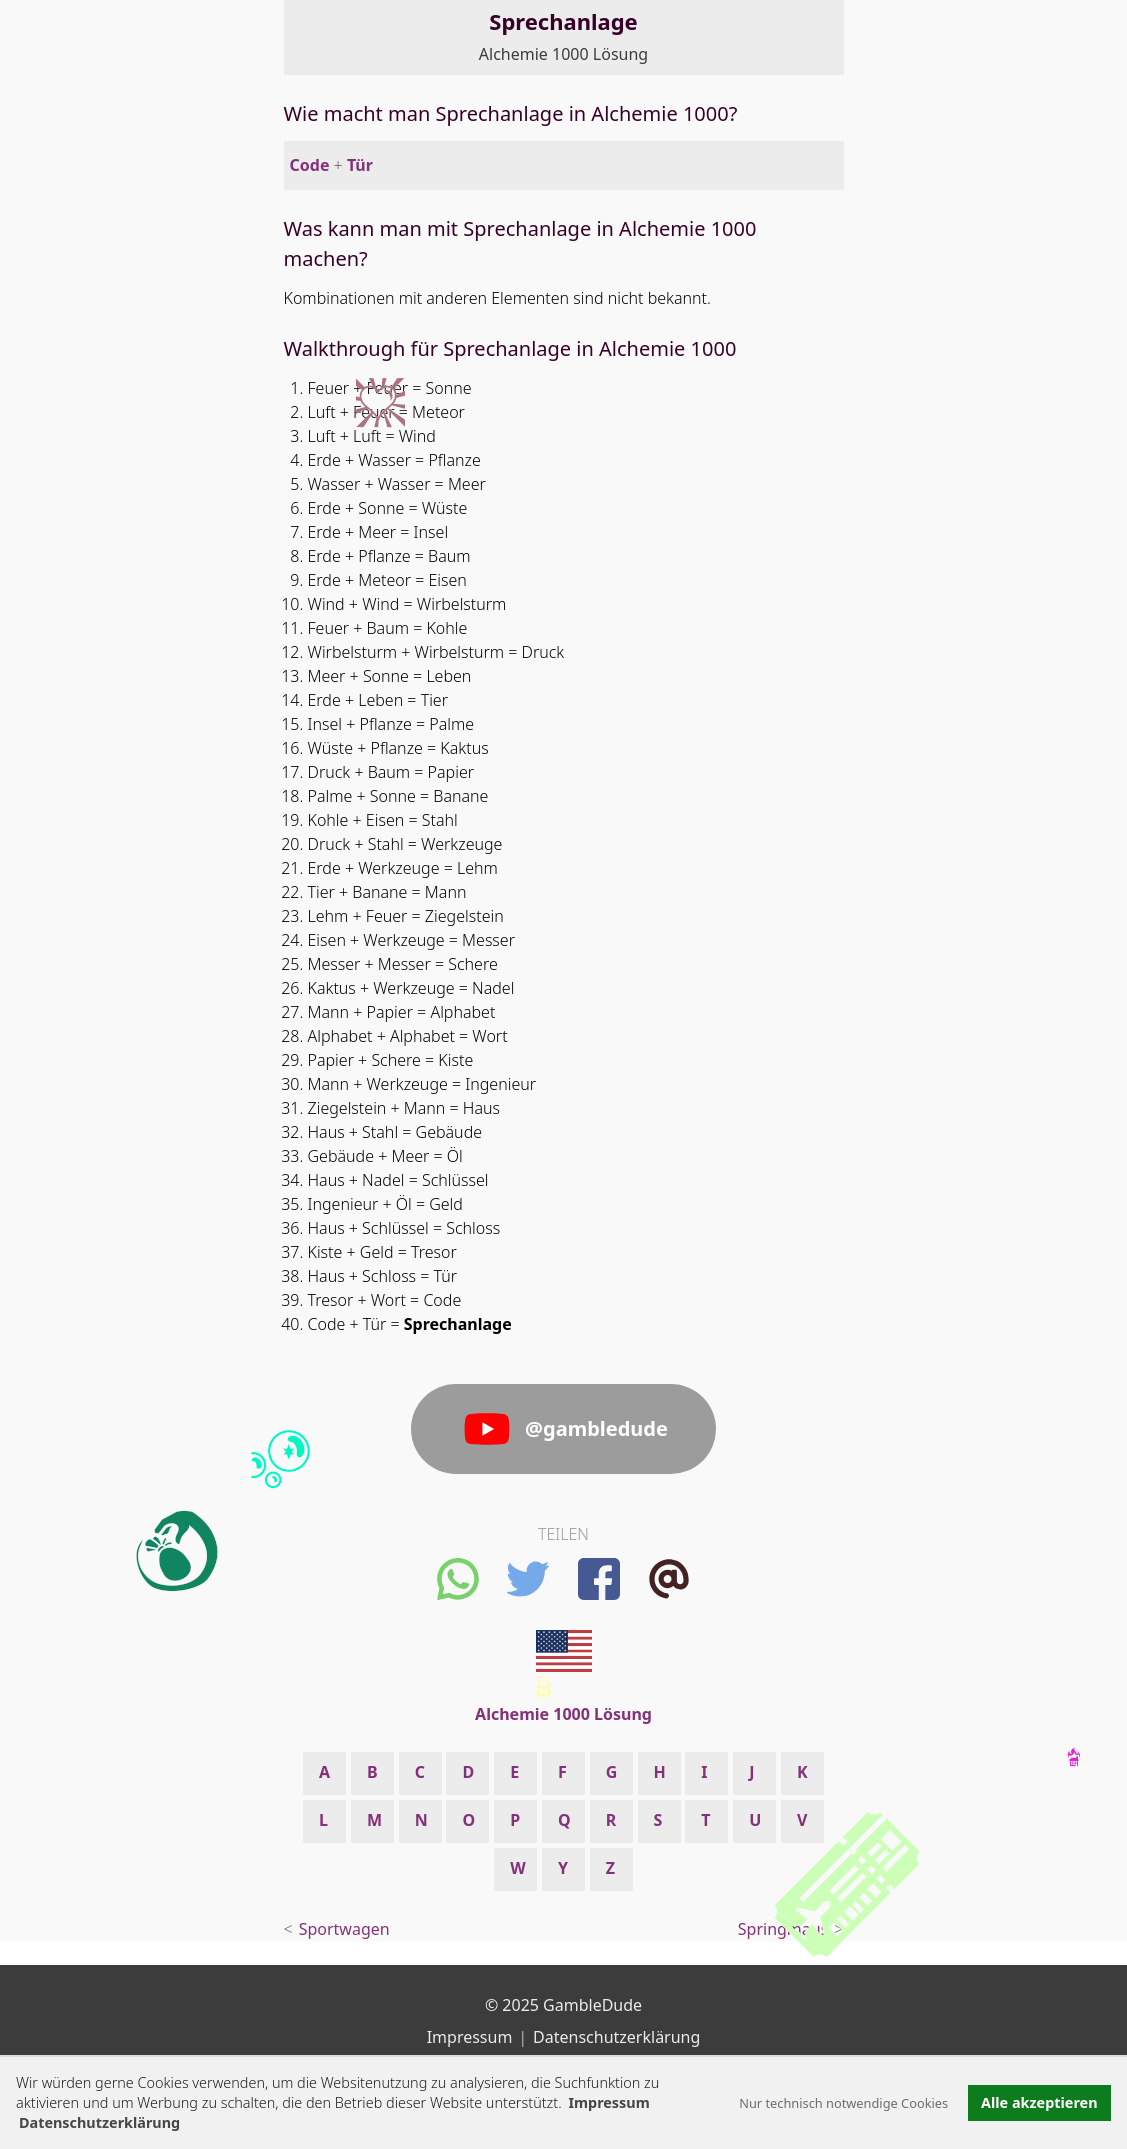 This screenshot has height=2149, width=1127. Describe the element at coordinates (847, 1884) in the screenshot. I see `view your boarding pass` at that location.